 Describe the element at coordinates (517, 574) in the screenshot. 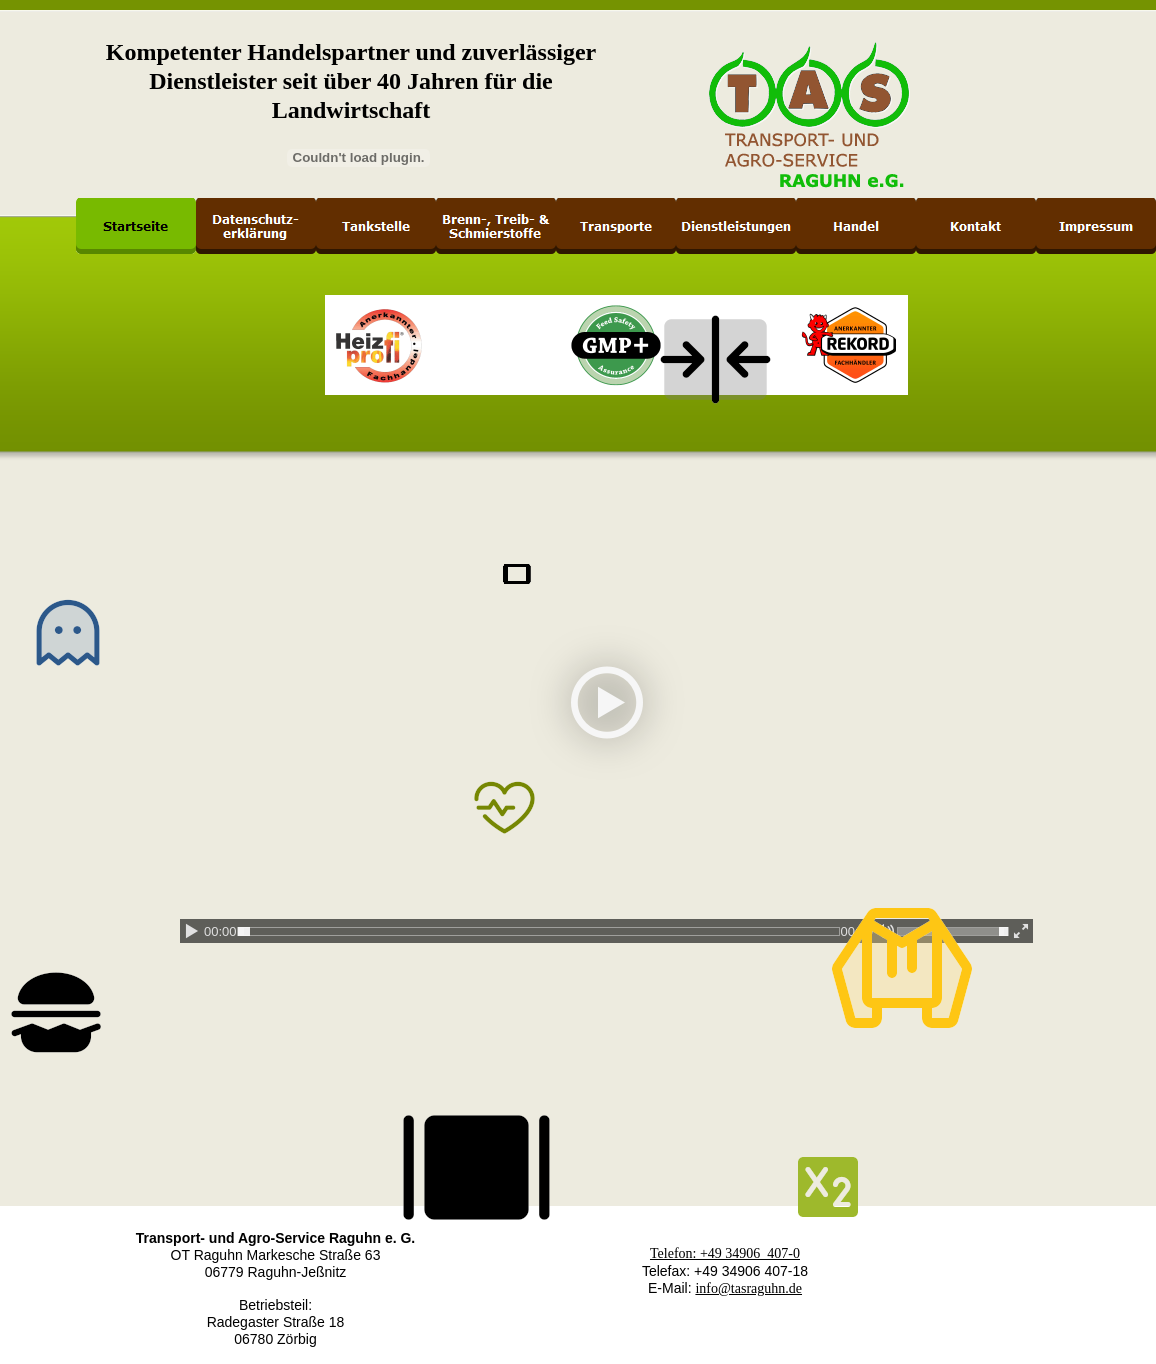

I see `switch to tablet view or layout` at that location.